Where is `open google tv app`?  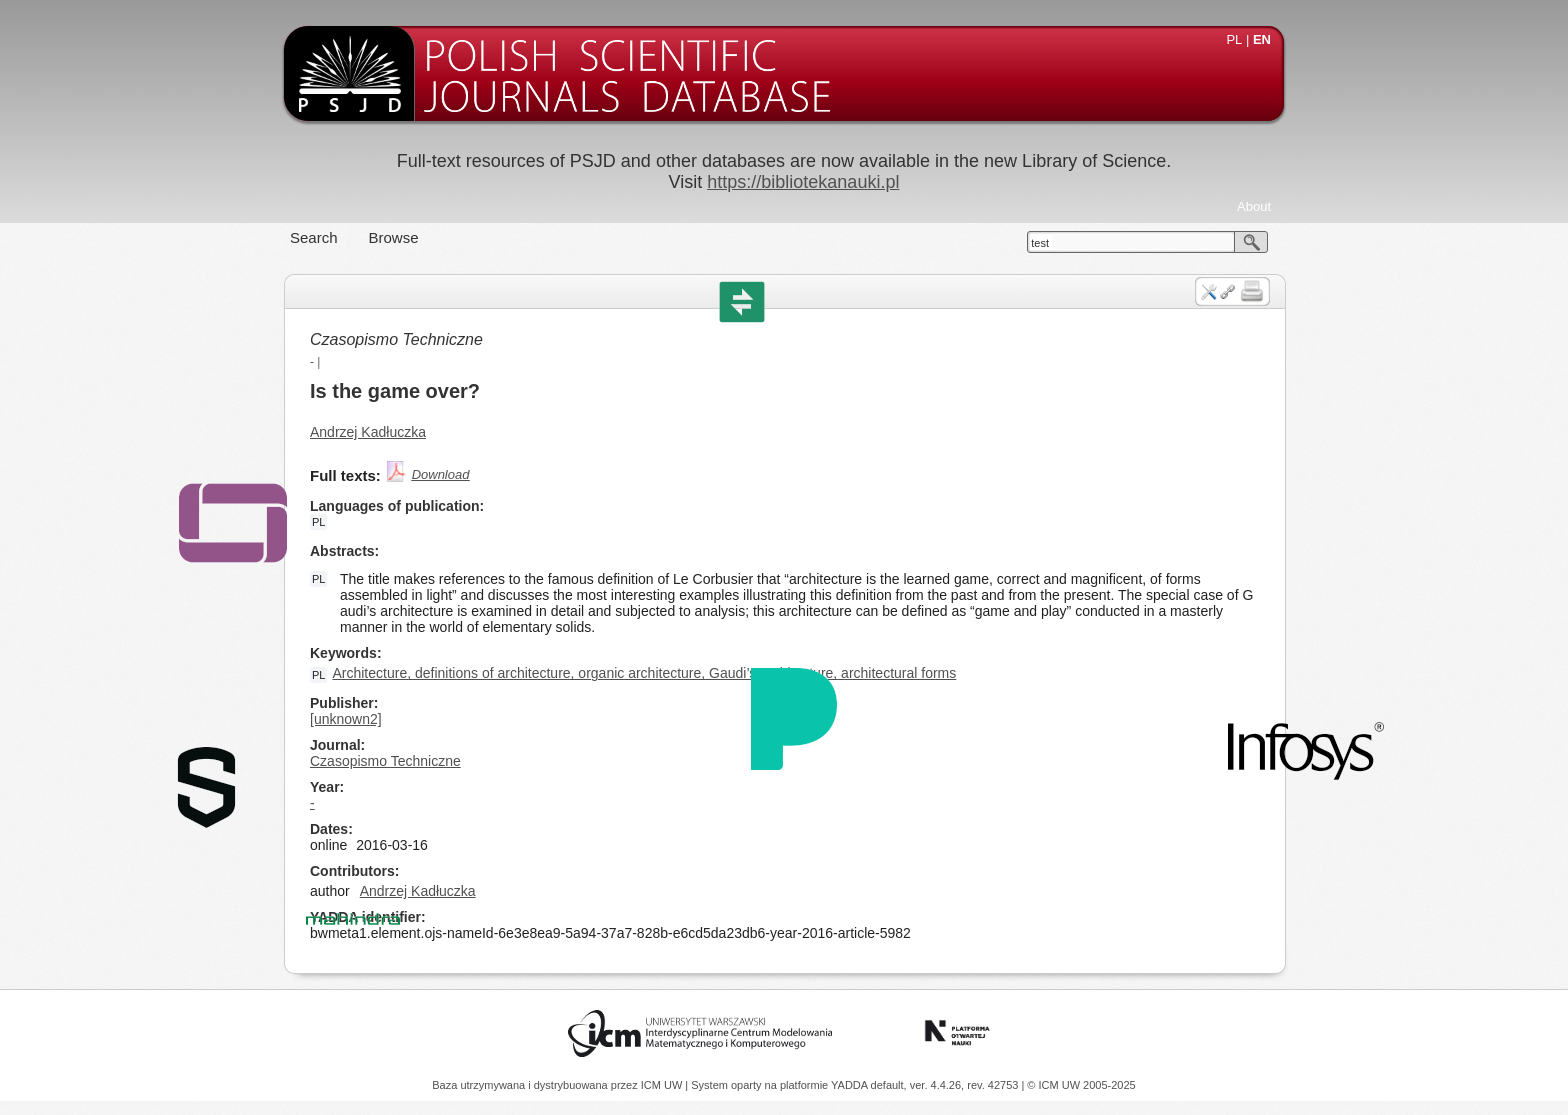 open google tv app is located at coordinates (233, 523).